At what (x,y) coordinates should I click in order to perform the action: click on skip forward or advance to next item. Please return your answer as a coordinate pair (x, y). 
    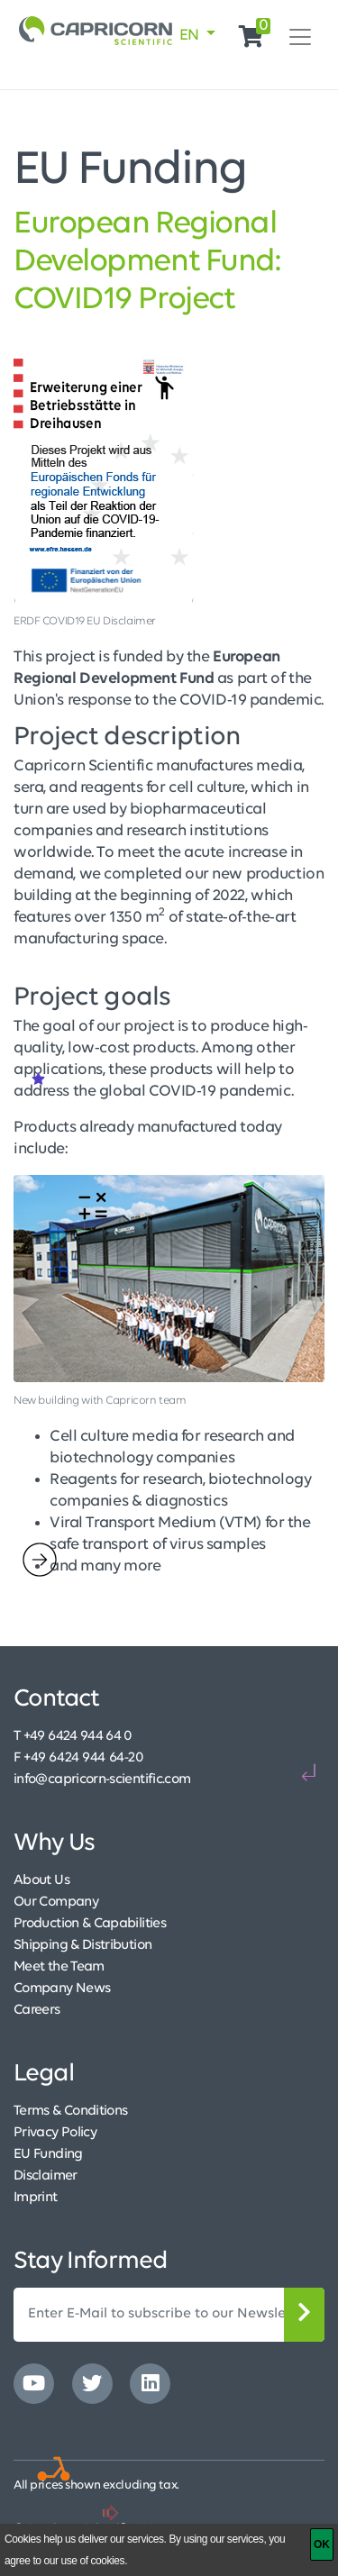
    Looking at the image, I should click on (110, 2513).